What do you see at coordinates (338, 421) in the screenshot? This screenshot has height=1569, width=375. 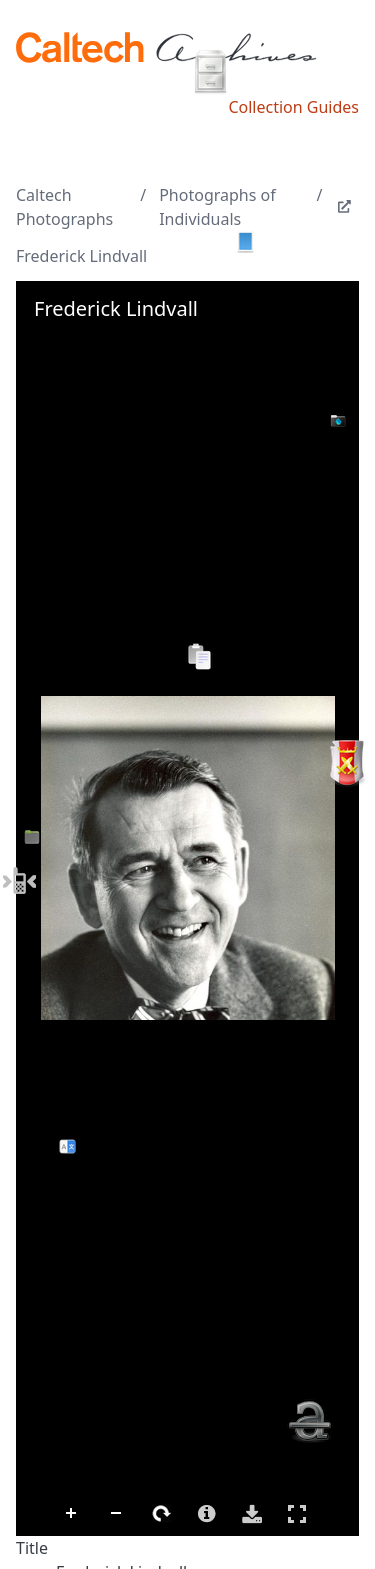 I see `open dart project folder` at bounding box center [338, 421].